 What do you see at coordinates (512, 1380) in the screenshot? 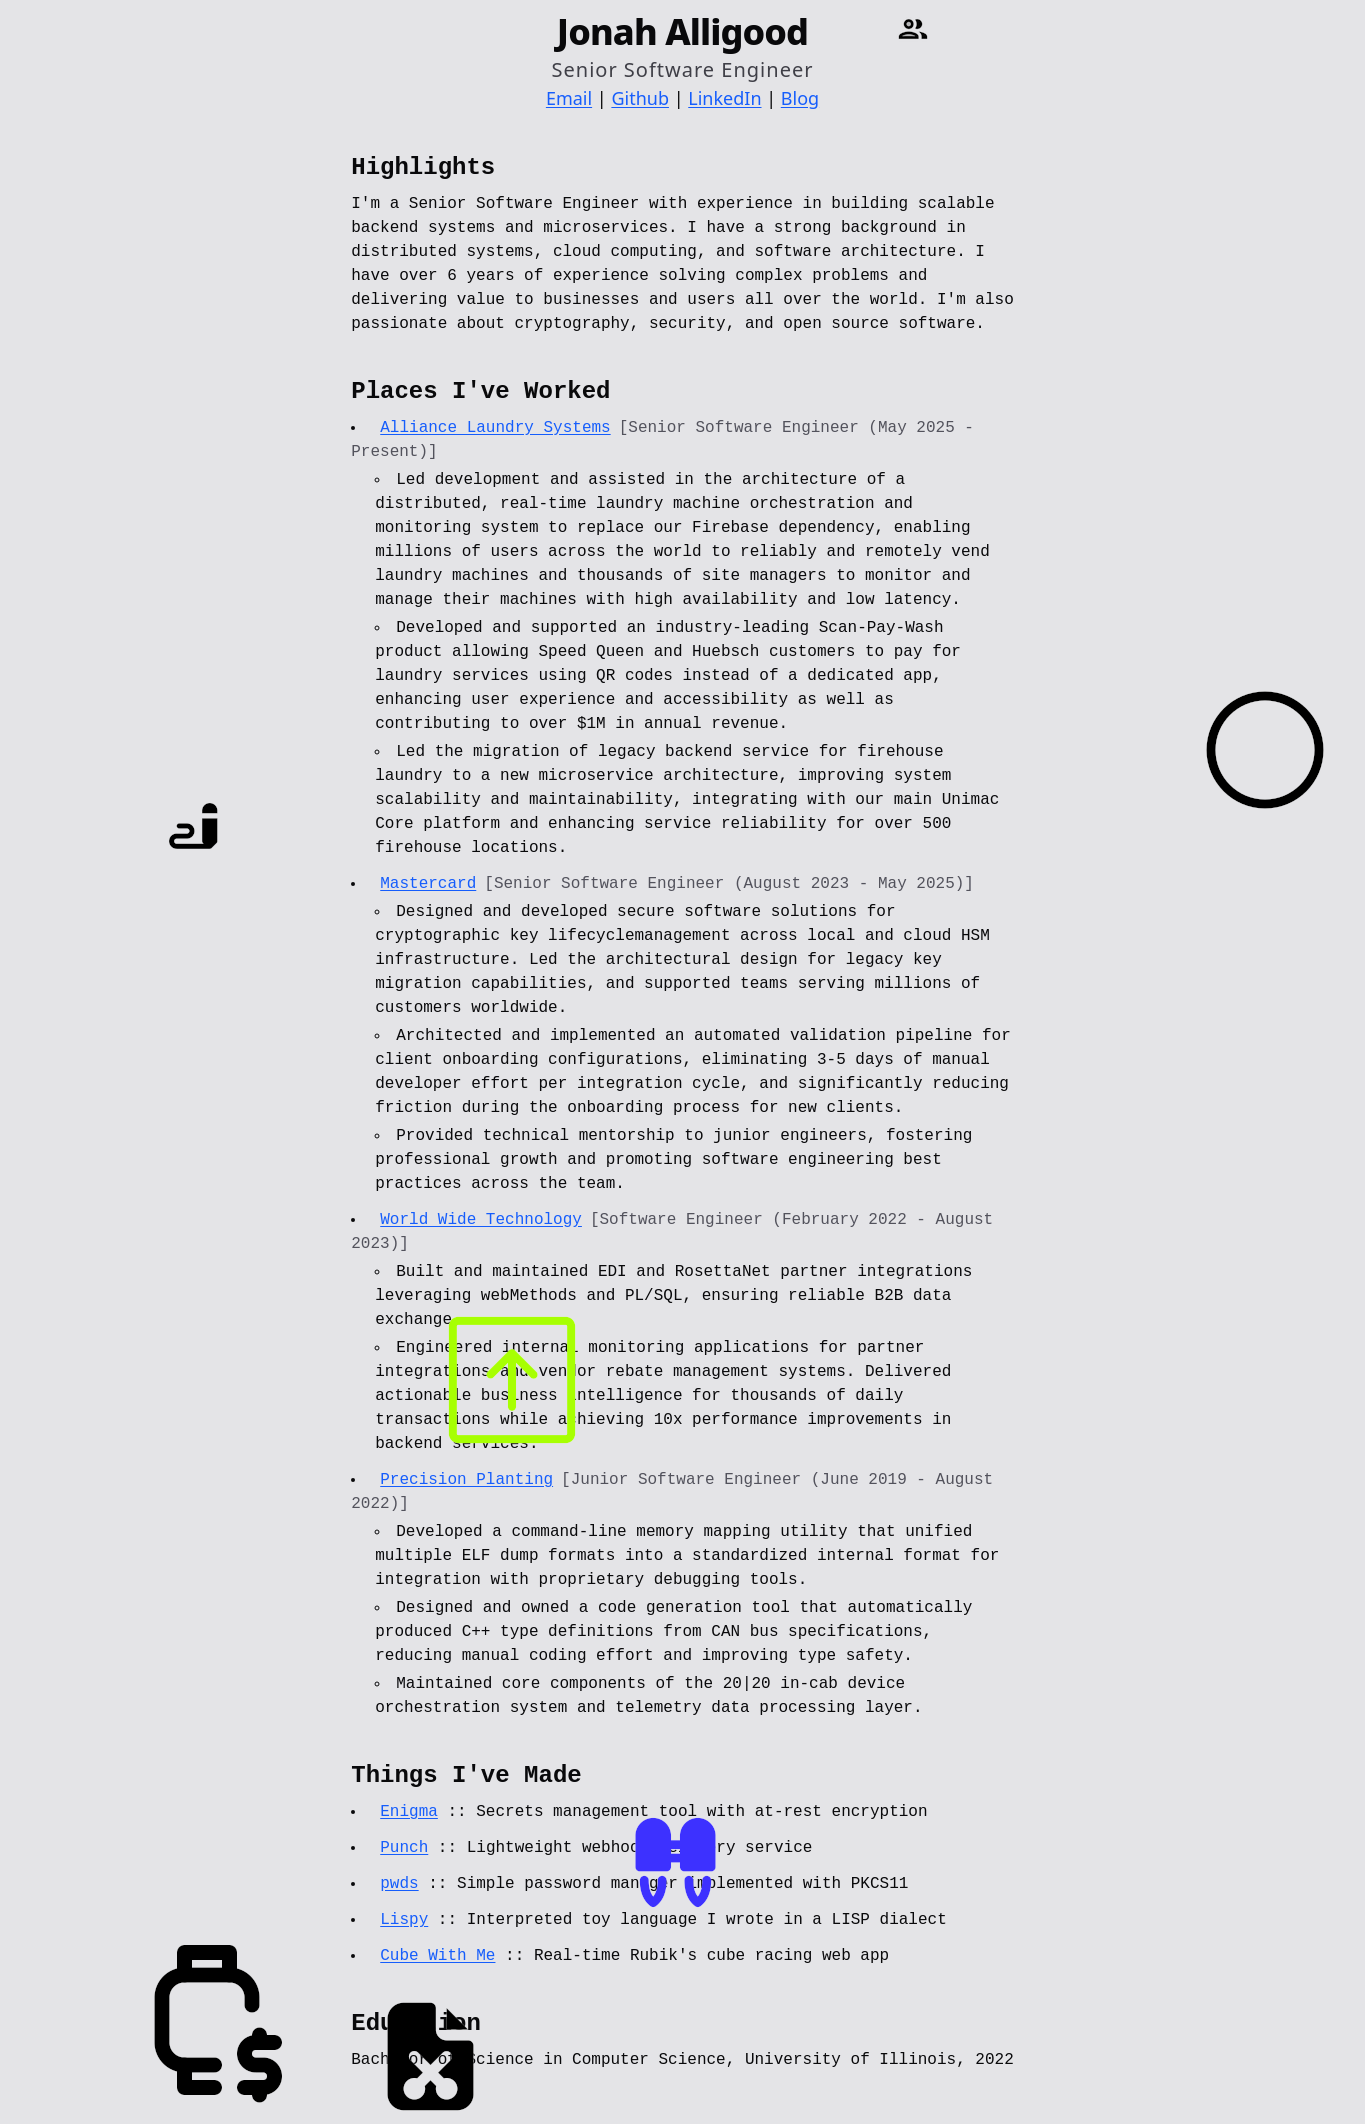
I see `upload a file or content` at bounding box center [512, 1380].